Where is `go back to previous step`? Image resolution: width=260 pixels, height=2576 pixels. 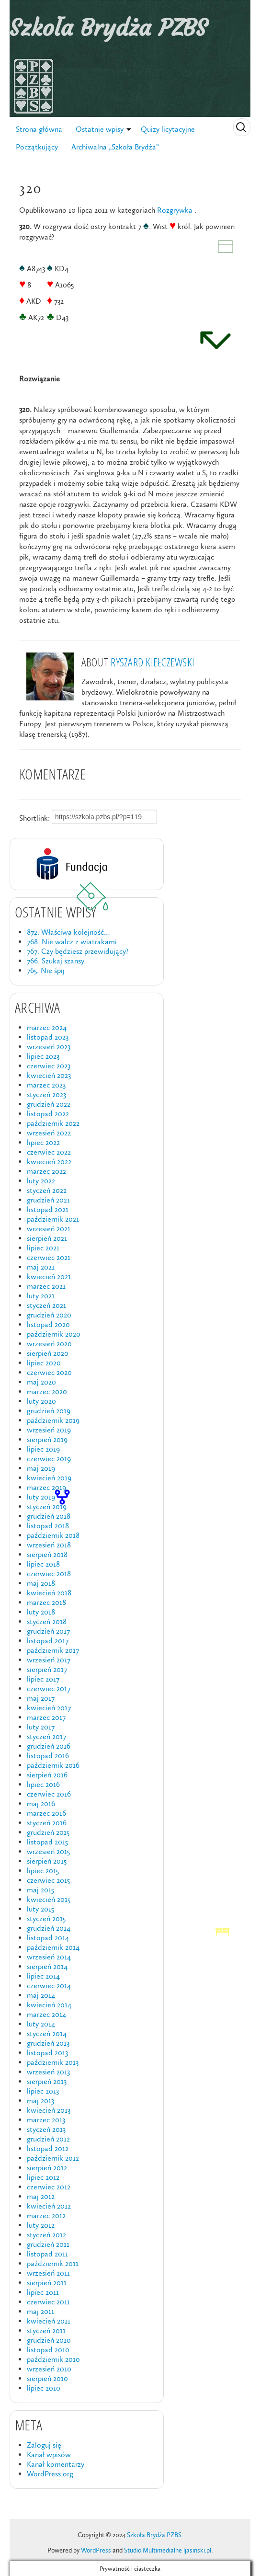
go back to previous step is located at coordinates (215, 339).